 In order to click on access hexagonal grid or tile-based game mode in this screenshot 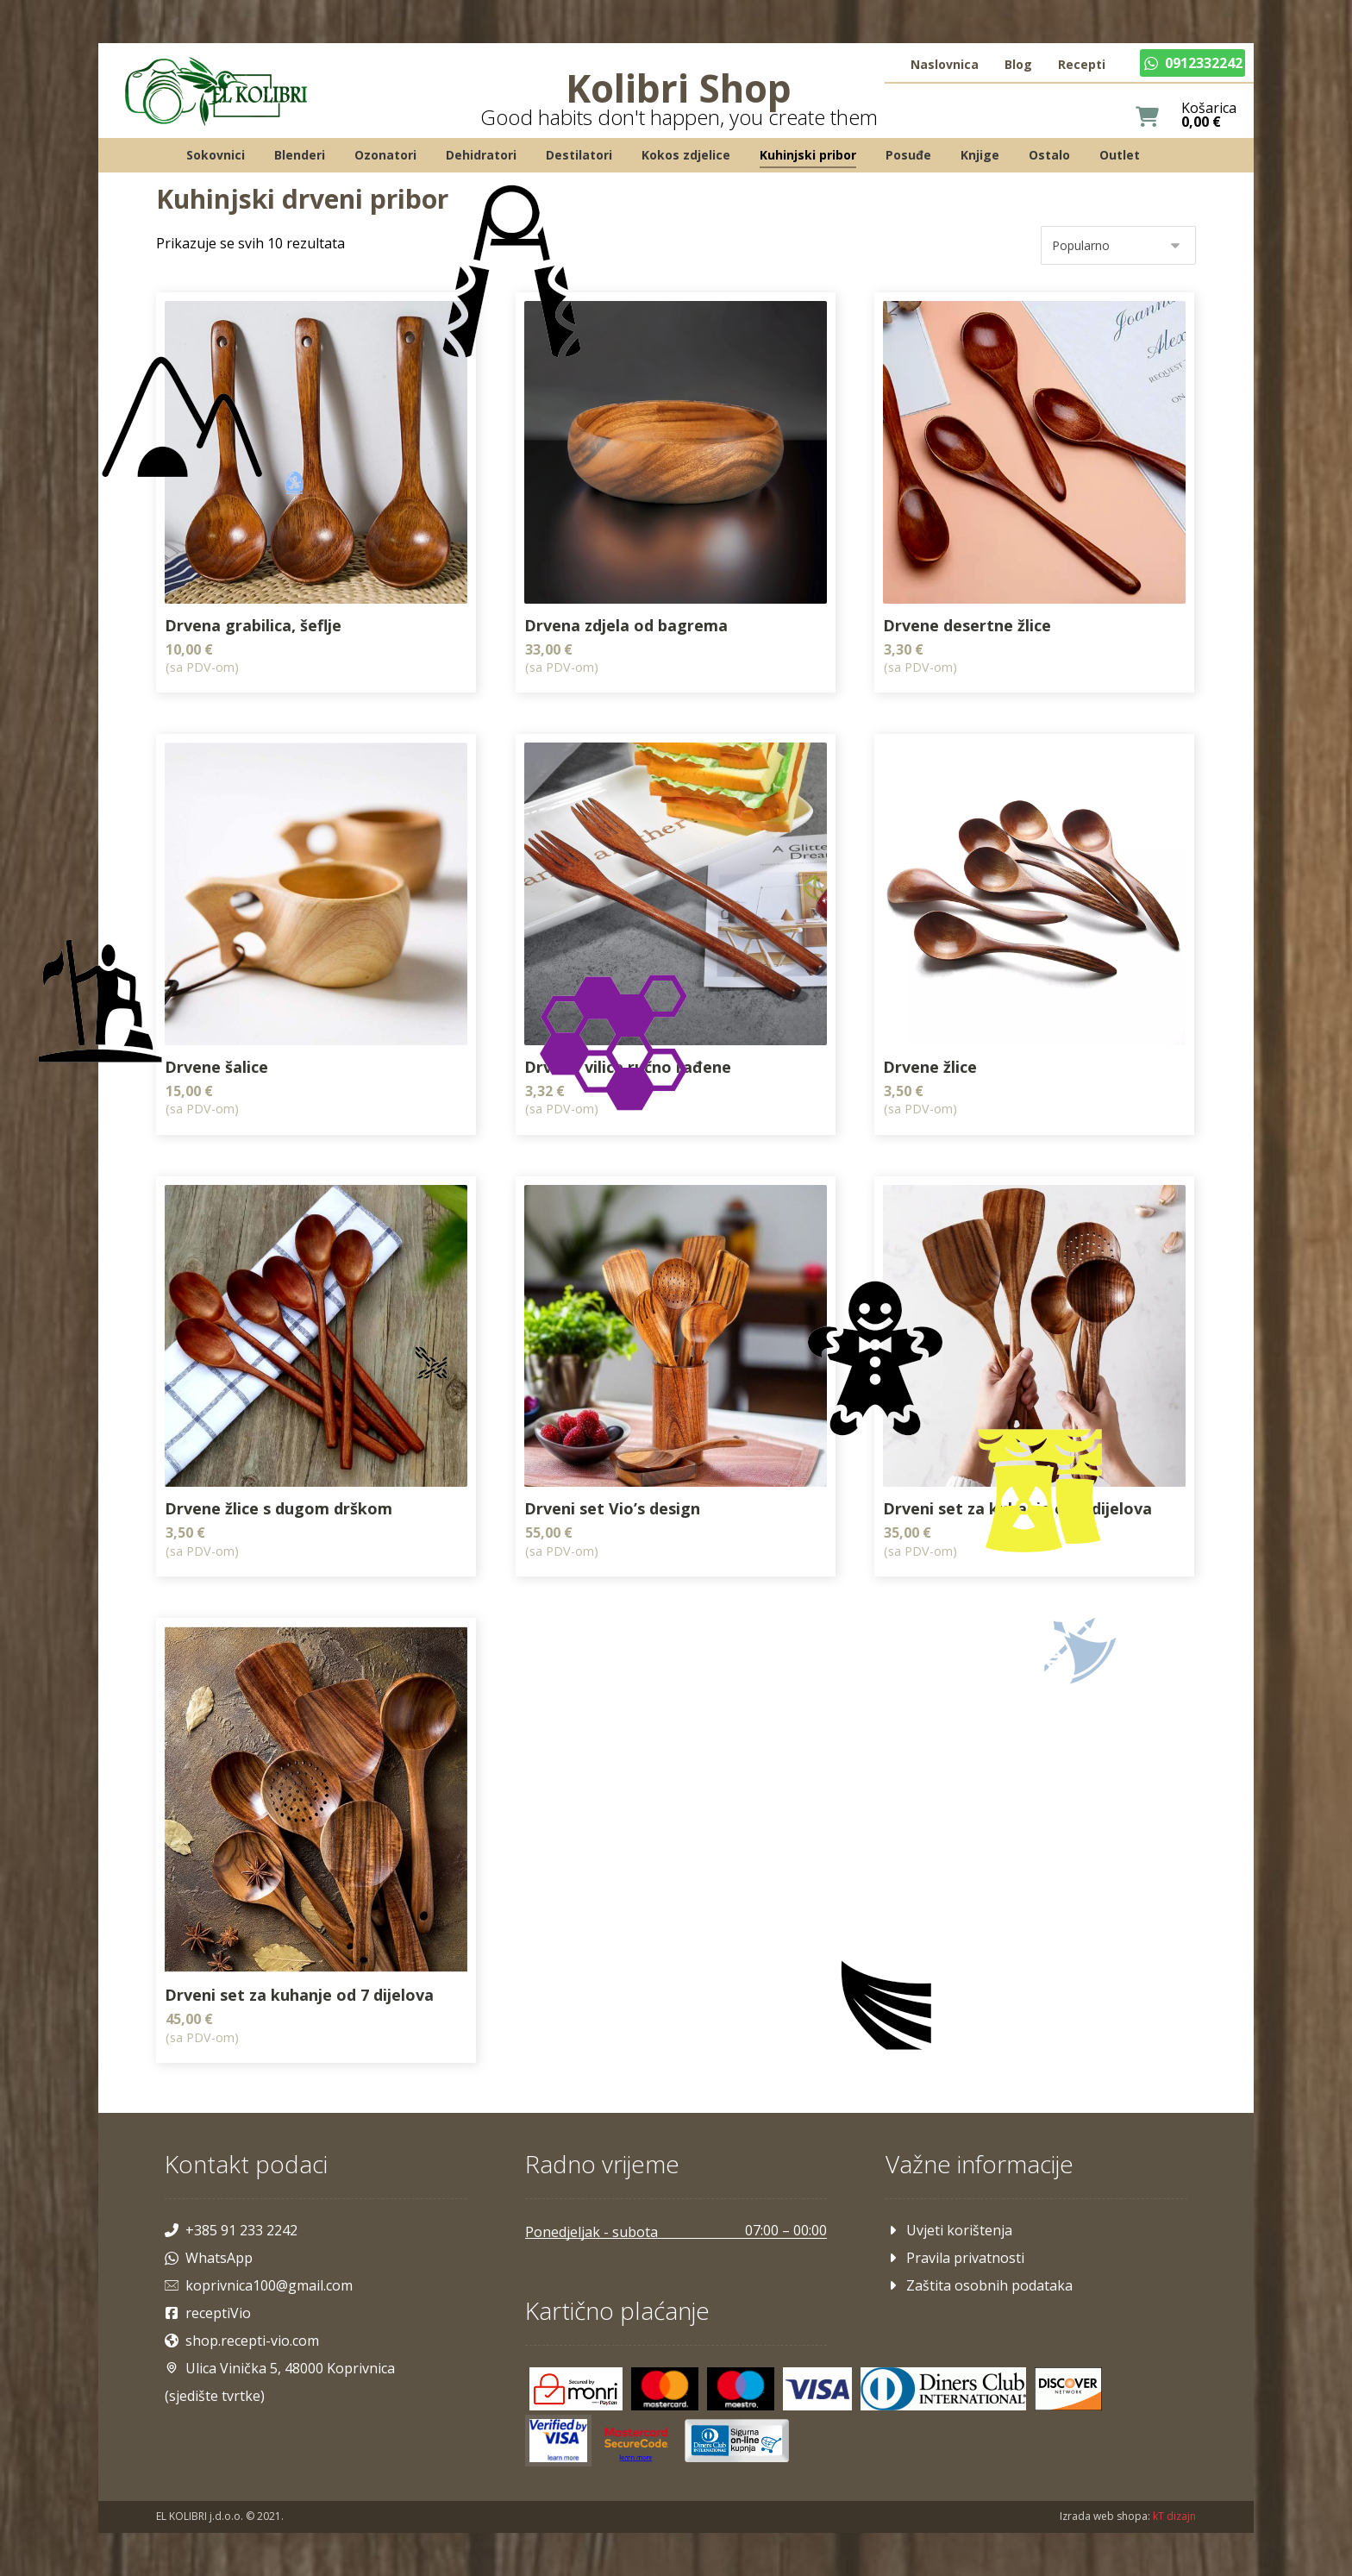, I will do `click(613, 1037)`.